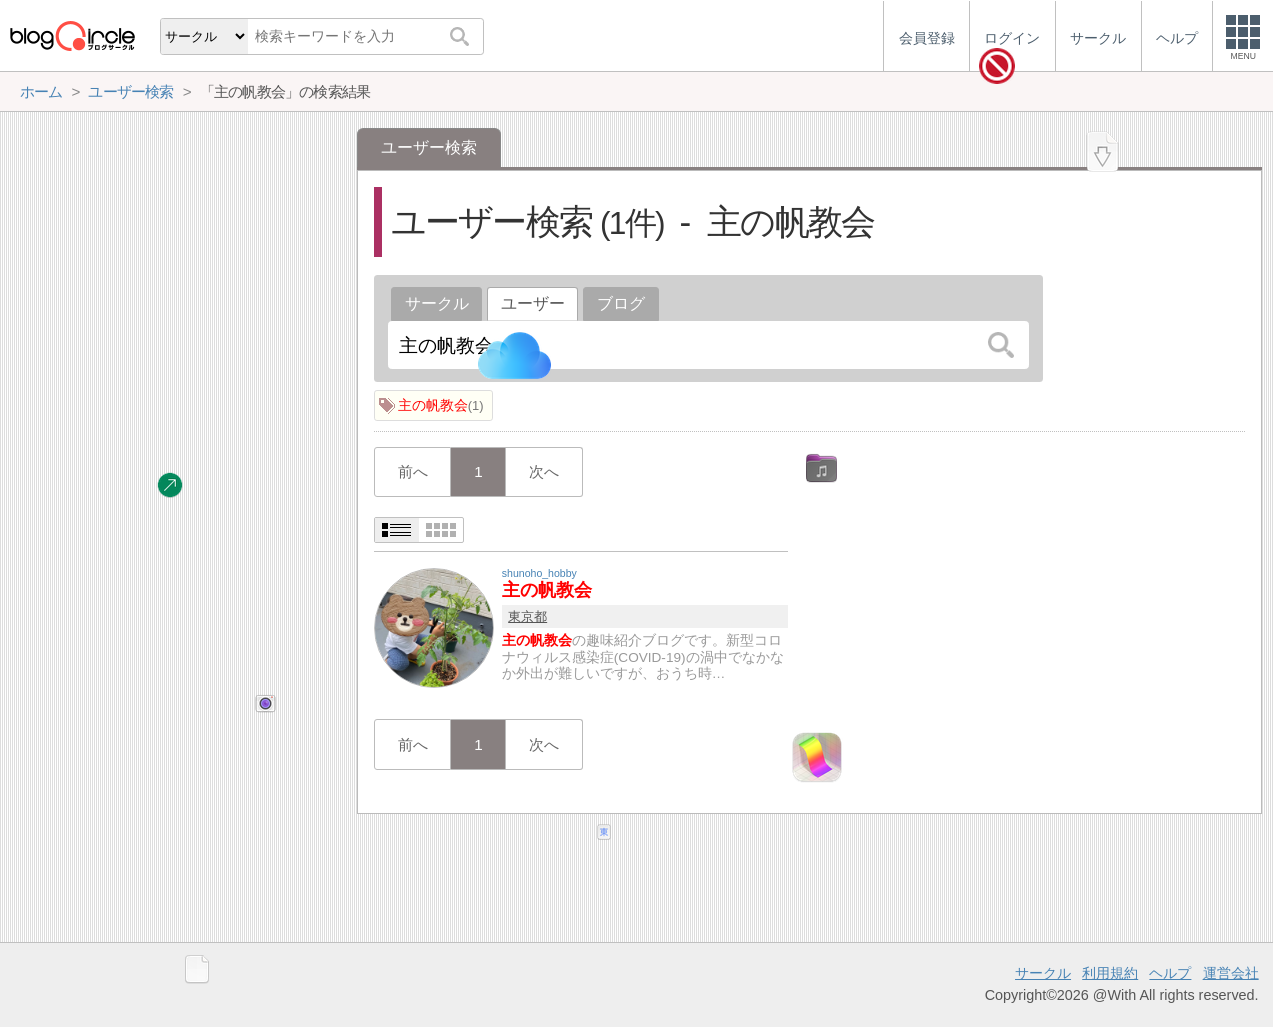 The width and height of the screenshot is (1273, 1027). Describe the element at coordinates (821, 467) in the screenshot. I see `open your music folder` at that location.